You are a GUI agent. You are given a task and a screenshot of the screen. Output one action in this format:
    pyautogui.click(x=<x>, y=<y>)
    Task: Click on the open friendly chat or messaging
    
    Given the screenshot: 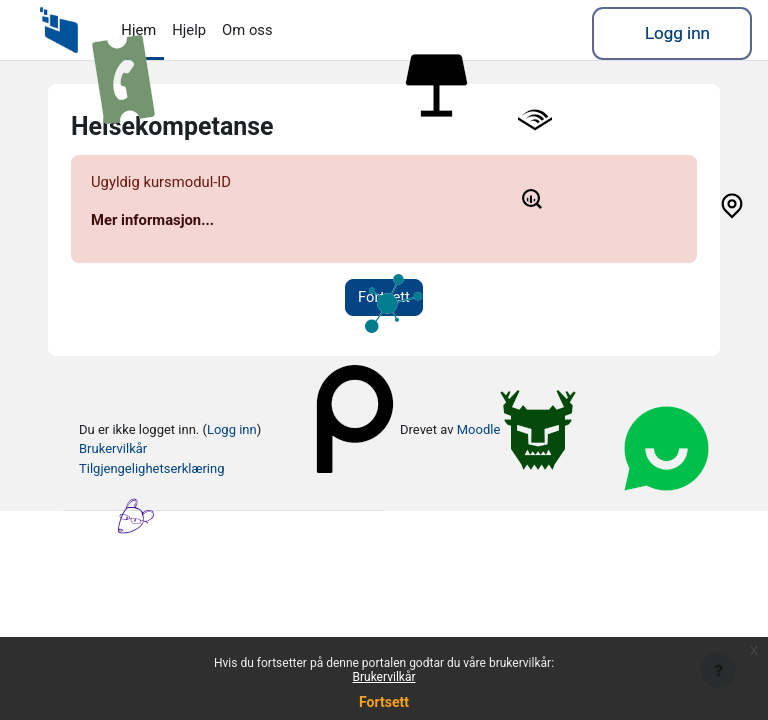 What is the action you would take?
    pyautogui.click(x=666, y=448)
    